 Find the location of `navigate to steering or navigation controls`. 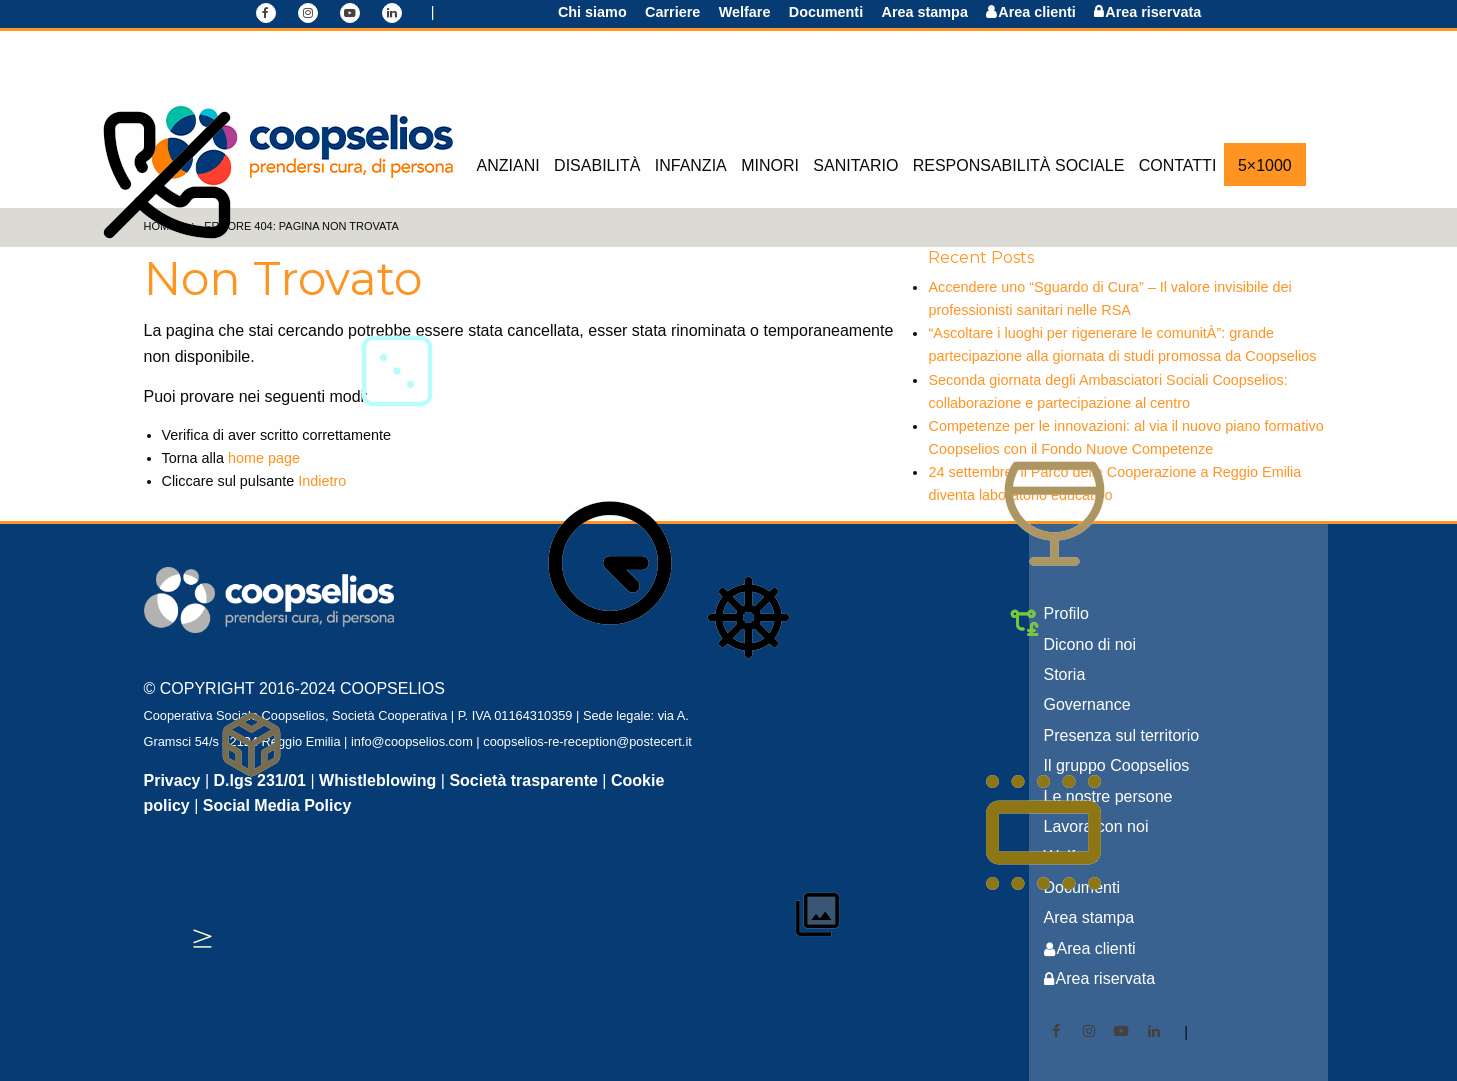

navigate to steering or navigation controls is located at coordinates (748, 617).